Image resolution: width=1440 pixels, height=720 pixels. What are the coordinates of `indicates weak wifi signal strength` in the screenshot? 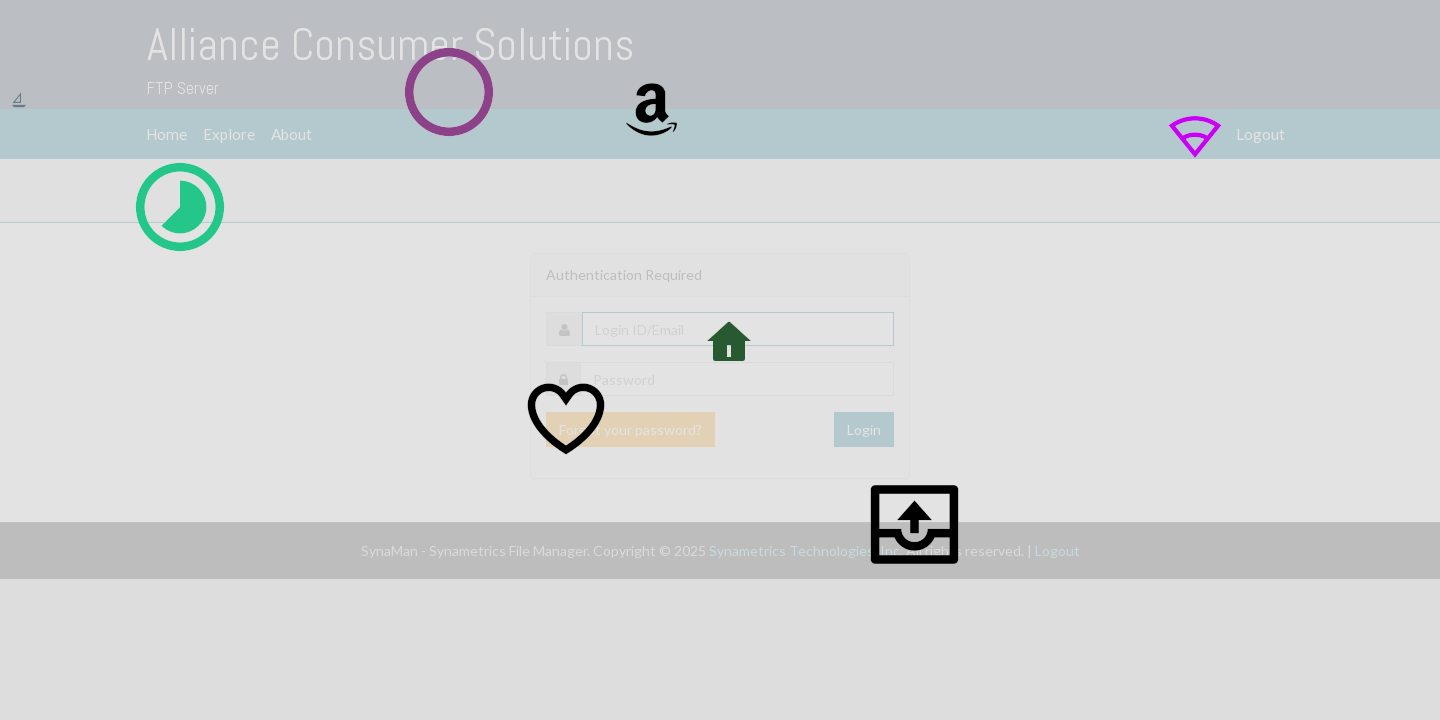 It's located at (1195, 137).